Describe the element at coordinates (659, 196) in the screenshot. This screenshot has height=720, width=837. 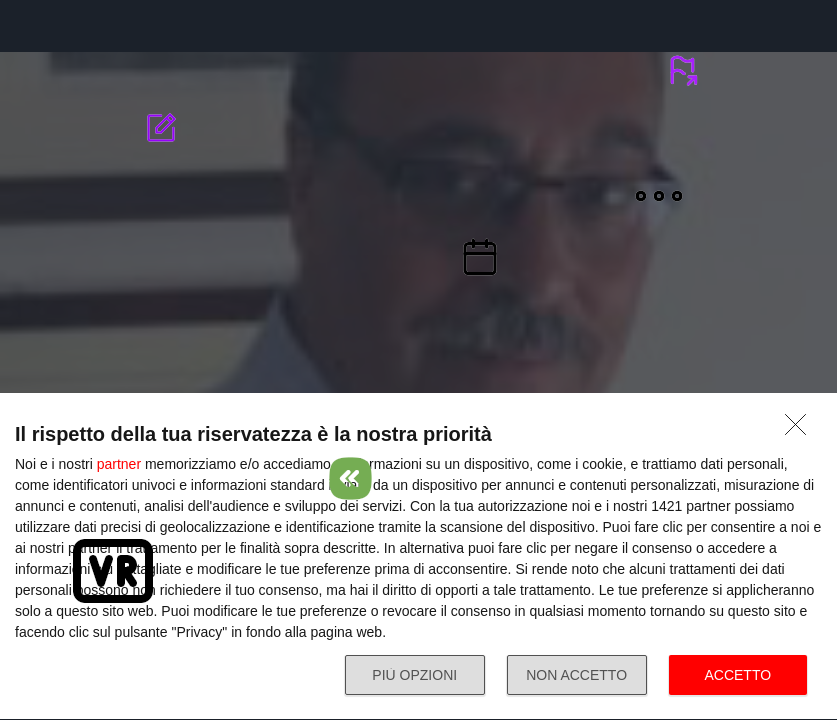
I see `access more options or actions` at that location.